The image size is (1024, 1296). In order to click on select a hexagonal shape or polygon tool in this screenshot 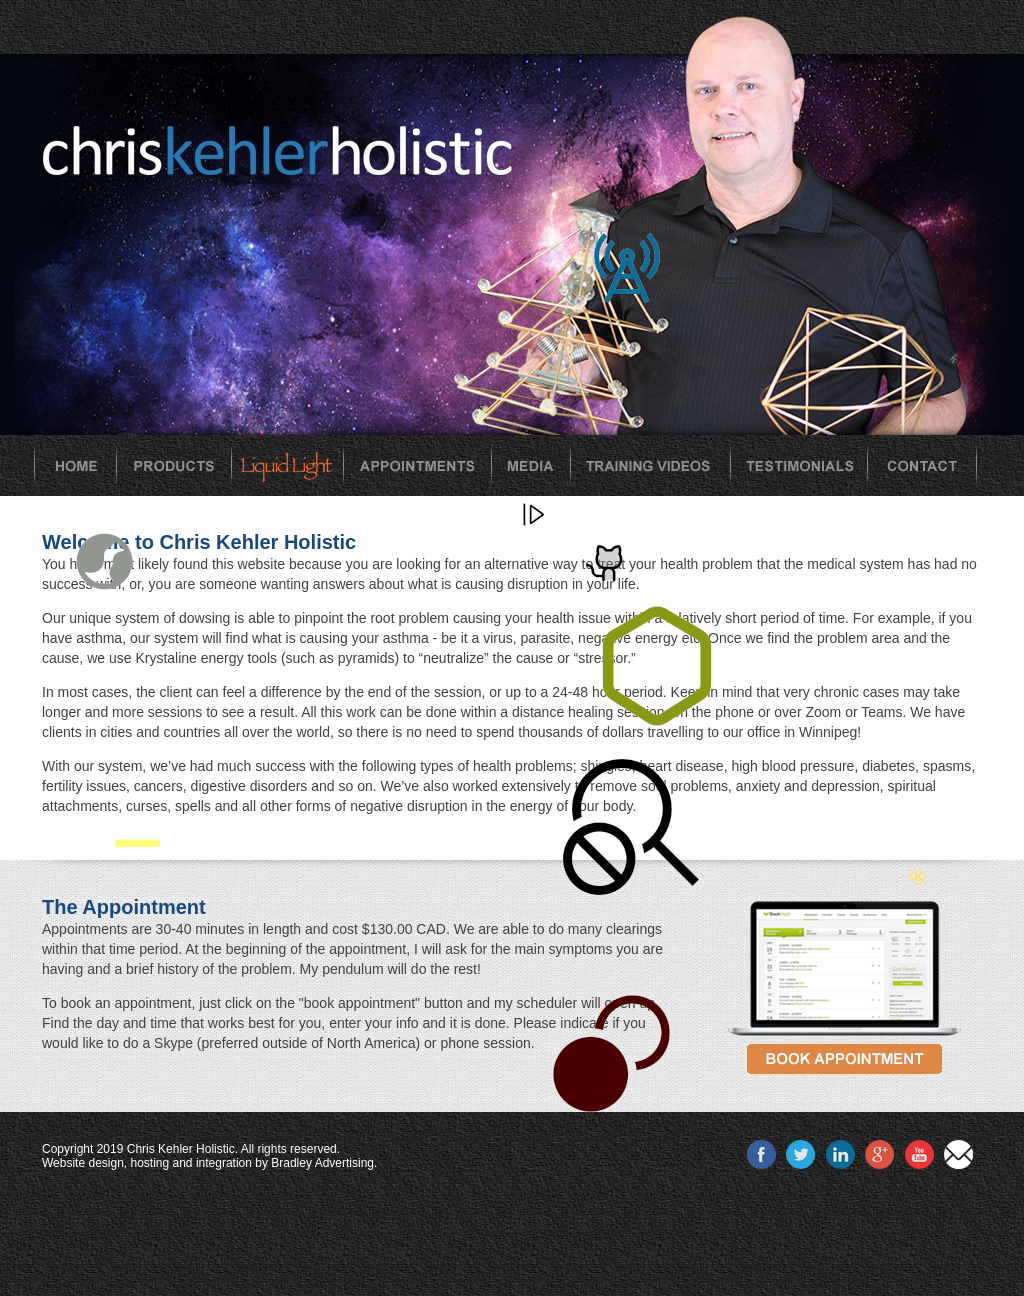, I will do `click(657, 666)`.